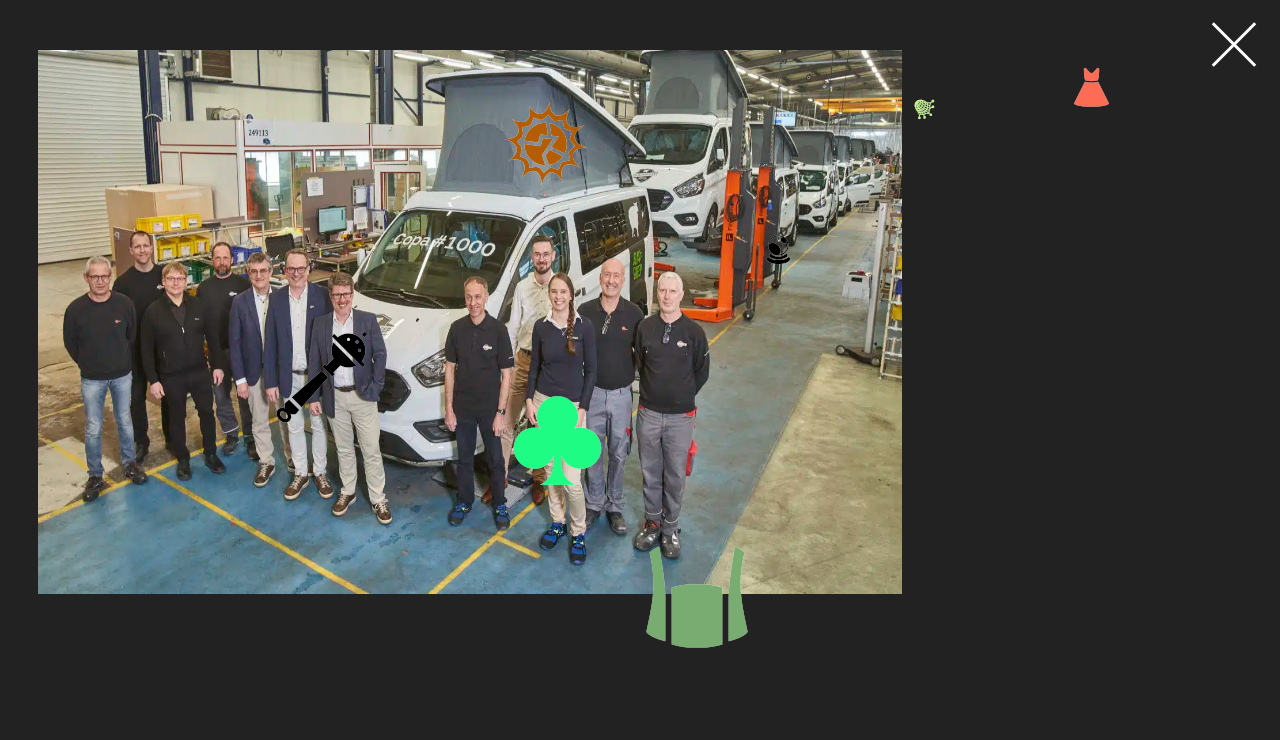 The width and height of the screenshot is (1280, 740). I want to click on fishing net tool or equipment in a game, so click(924, 109).